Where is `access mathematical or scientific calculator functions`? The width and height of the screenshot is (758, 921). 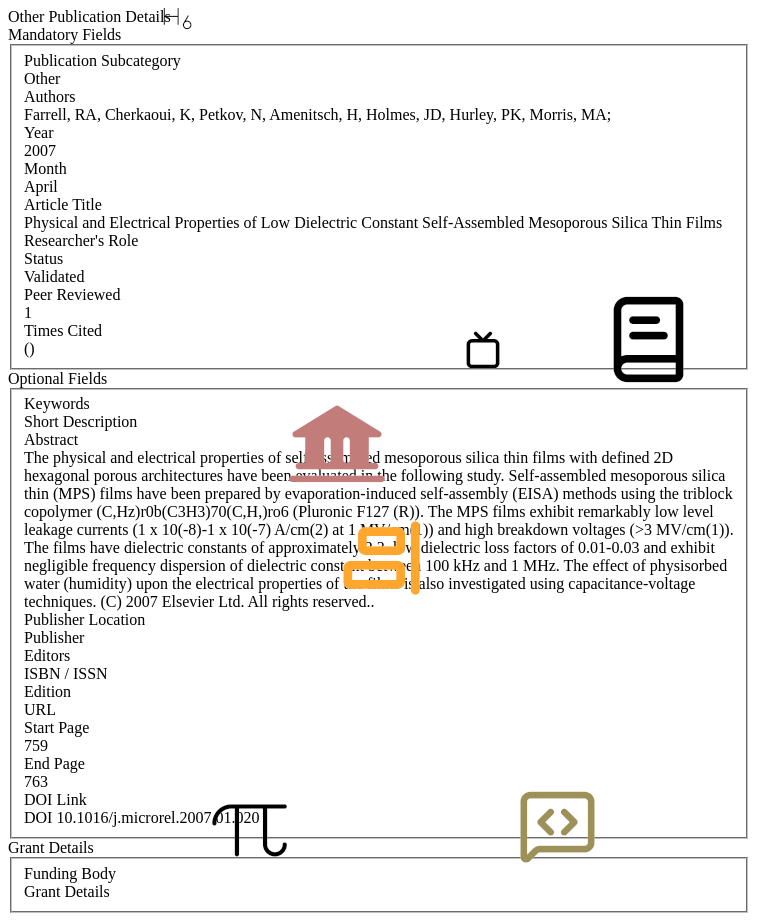
access mathematical or scientific calculator functions is located at coordinates (251, 829).